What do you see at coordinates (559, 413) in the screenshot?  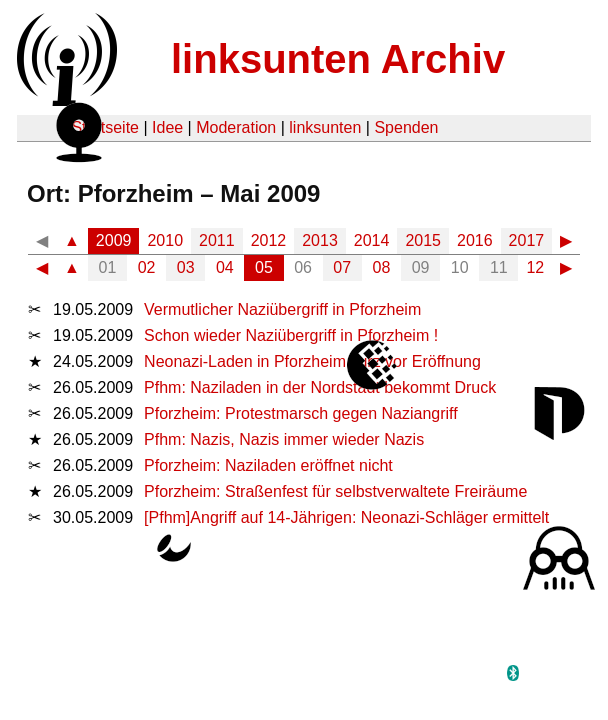 I see `open dictionary.com app` at bounding box center [559, 413].